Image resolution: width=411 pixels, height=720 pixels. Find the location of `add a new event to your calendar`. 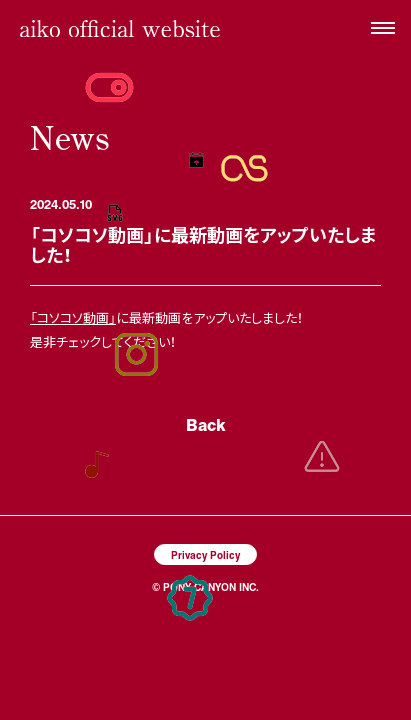

add a new event to your calendar is located at coordinates (196, 160).